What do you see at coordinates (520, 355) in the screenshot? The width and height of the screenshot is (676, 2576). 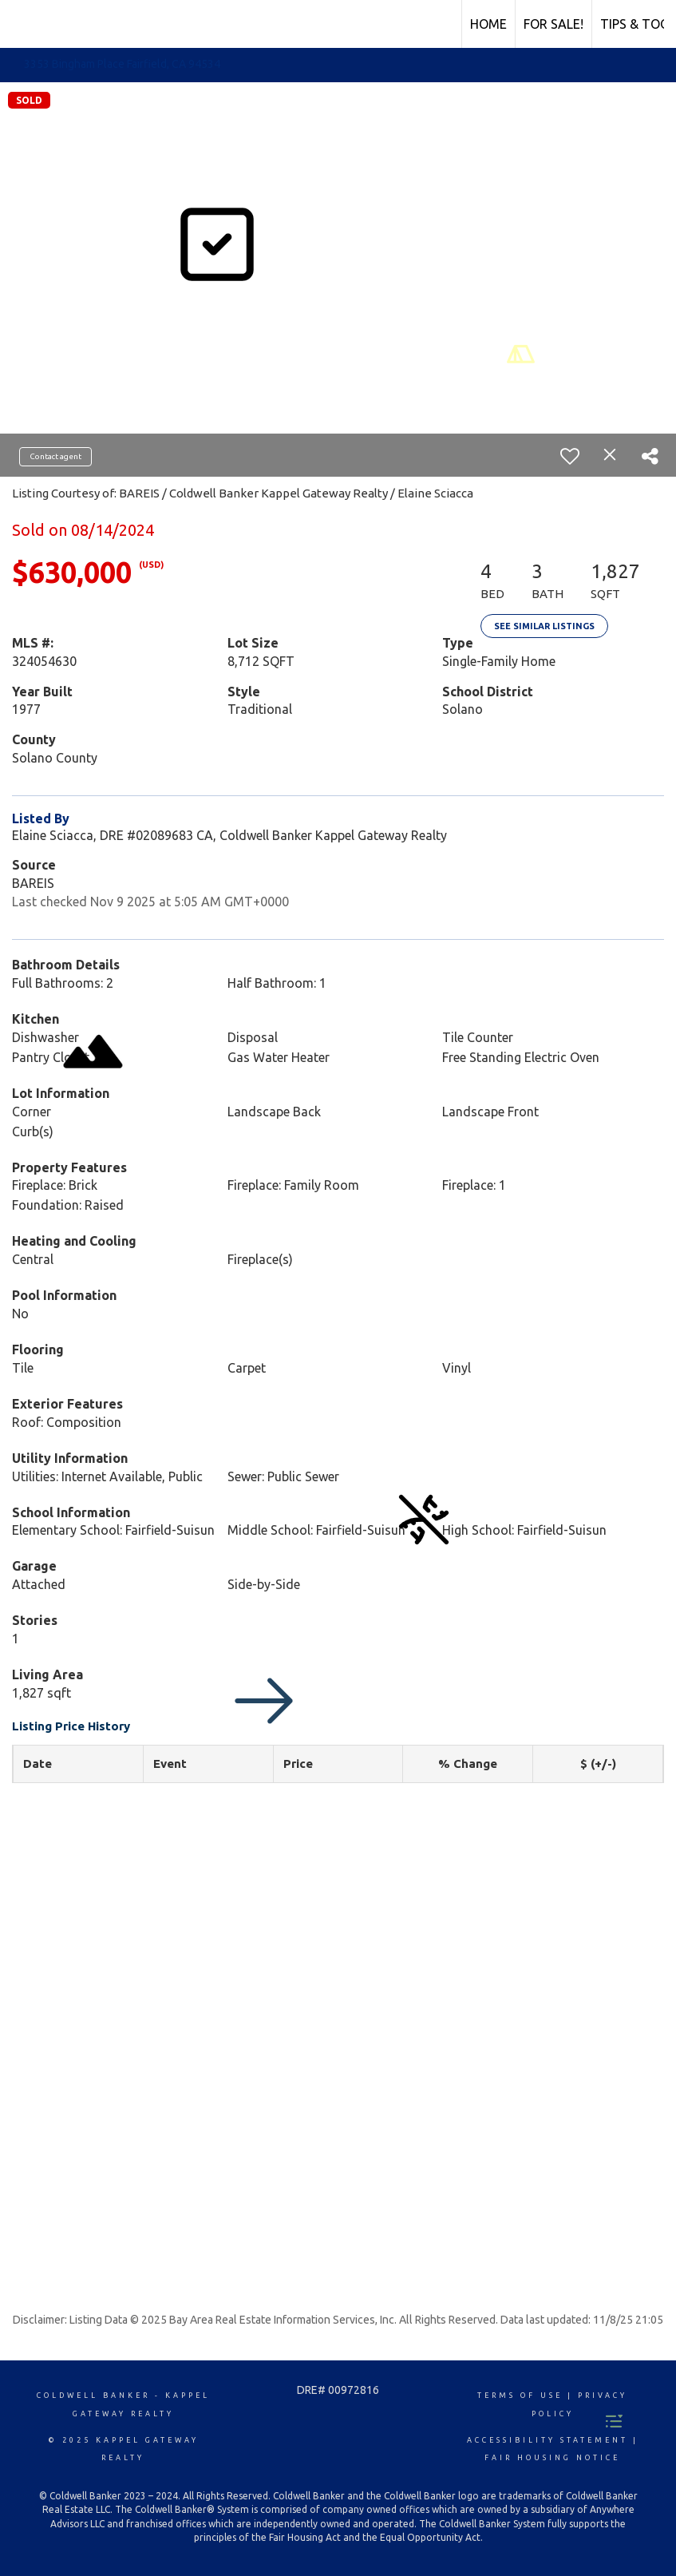 I see `access camping or outdoor activity features` at bounding box center [520, 355].